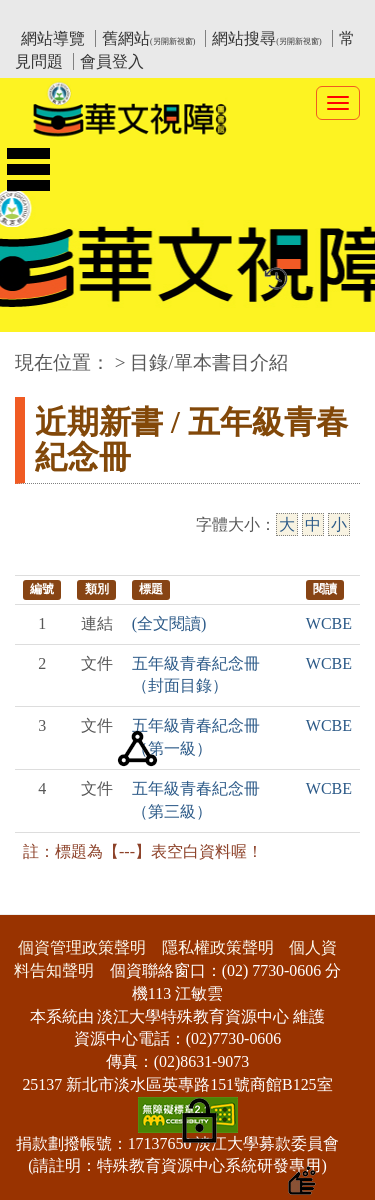 The image size is (375, 1200). Describe the element at coordinates (199, 1121) in the screenshot. I see `unlock a secured item or feature` at that location.